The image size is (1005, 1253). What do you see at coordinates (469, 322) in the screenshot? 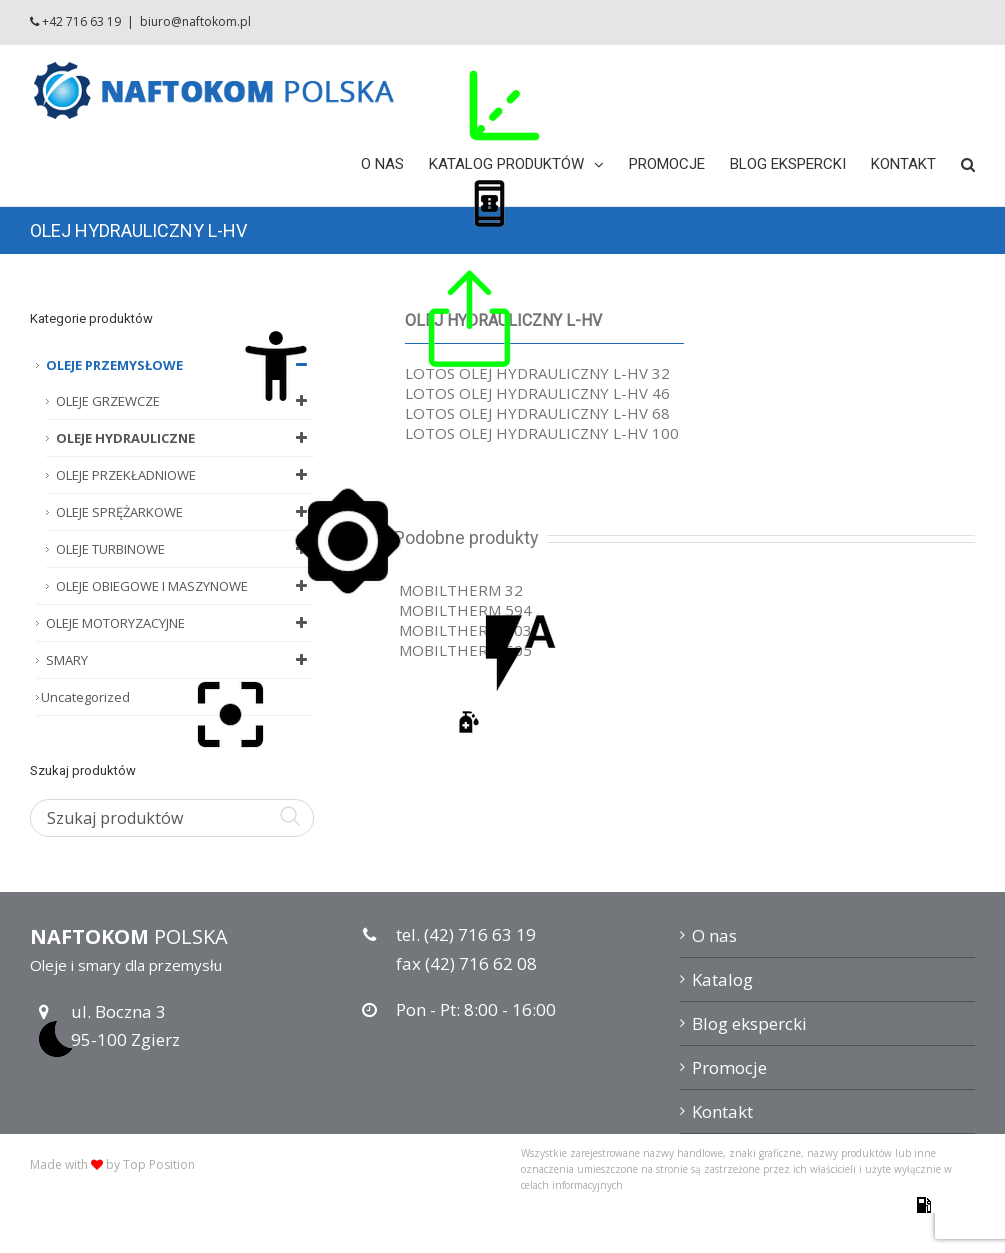
I see `export or share content to another app` at bounding box center [469, 322].